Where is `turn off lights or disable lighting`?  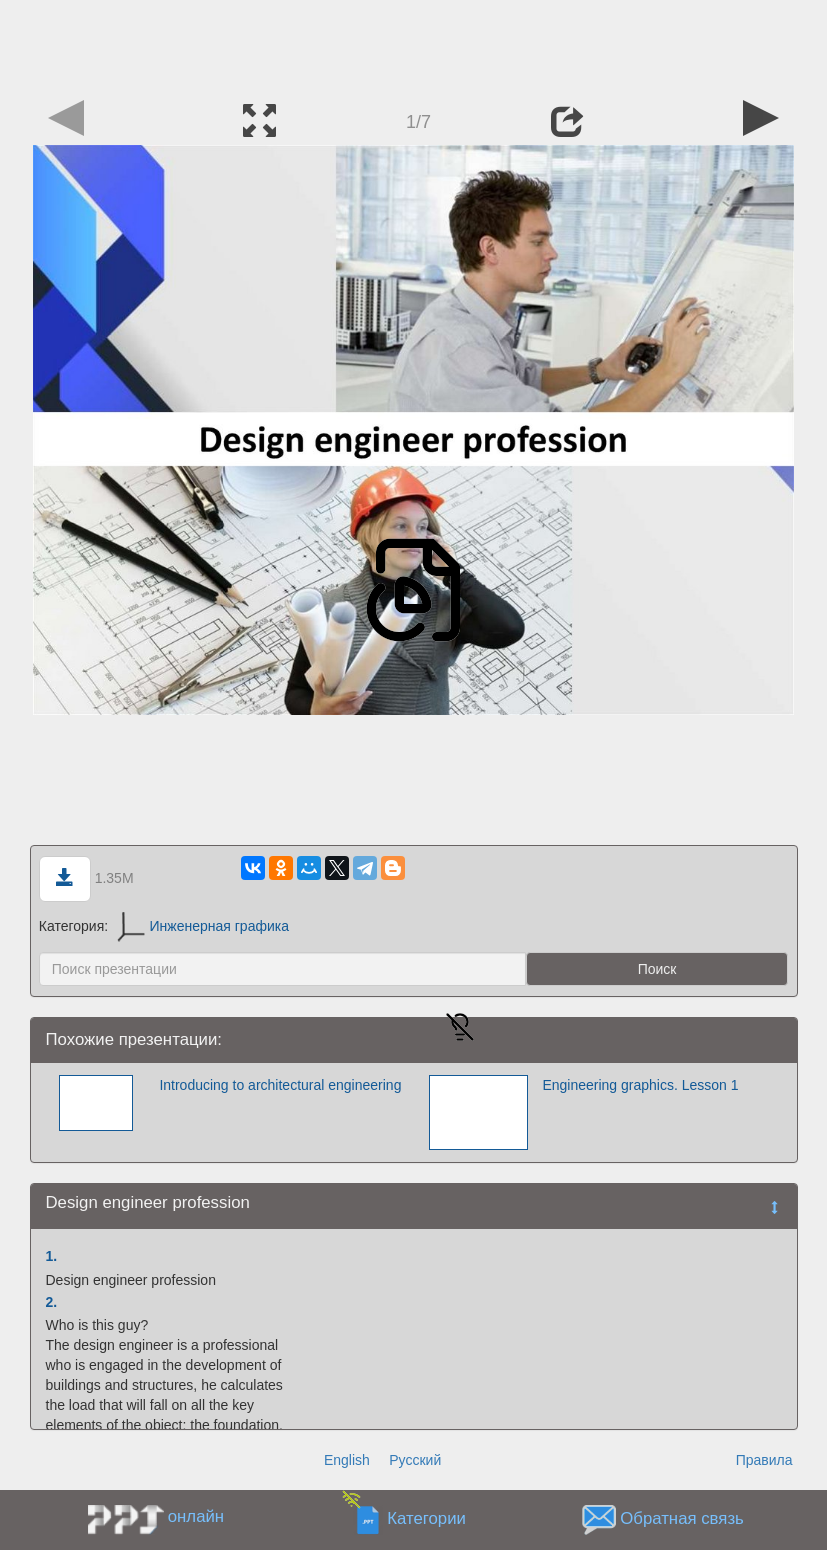
turn off lights or disable lighting is located at coordinates (460, 1027).